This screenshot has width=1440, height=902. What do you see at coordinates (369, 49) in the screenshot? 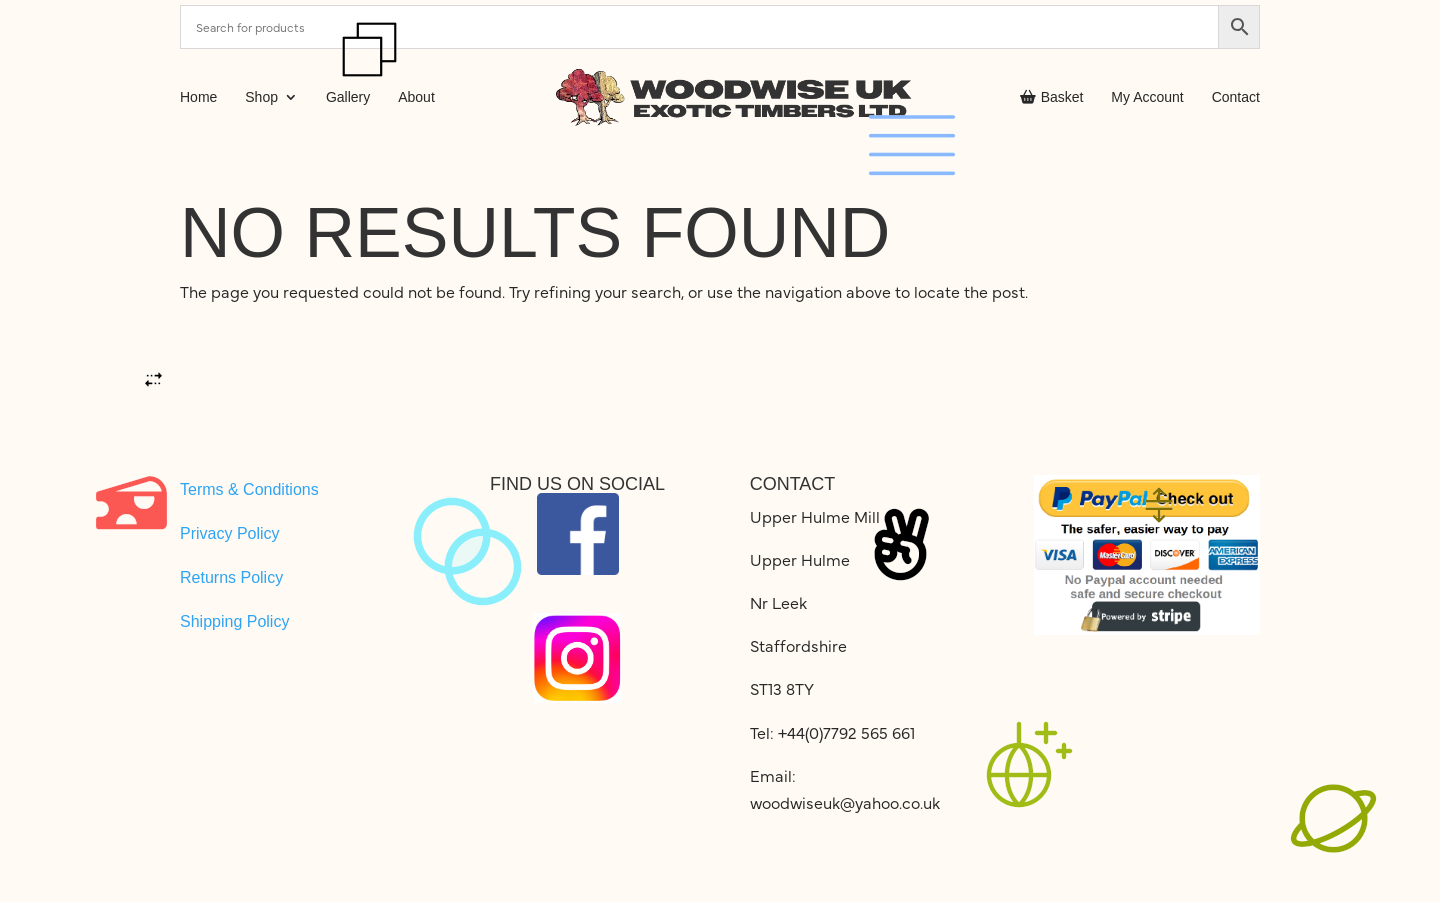
I see `copy to clipboard` at bounding box center [369, 49].